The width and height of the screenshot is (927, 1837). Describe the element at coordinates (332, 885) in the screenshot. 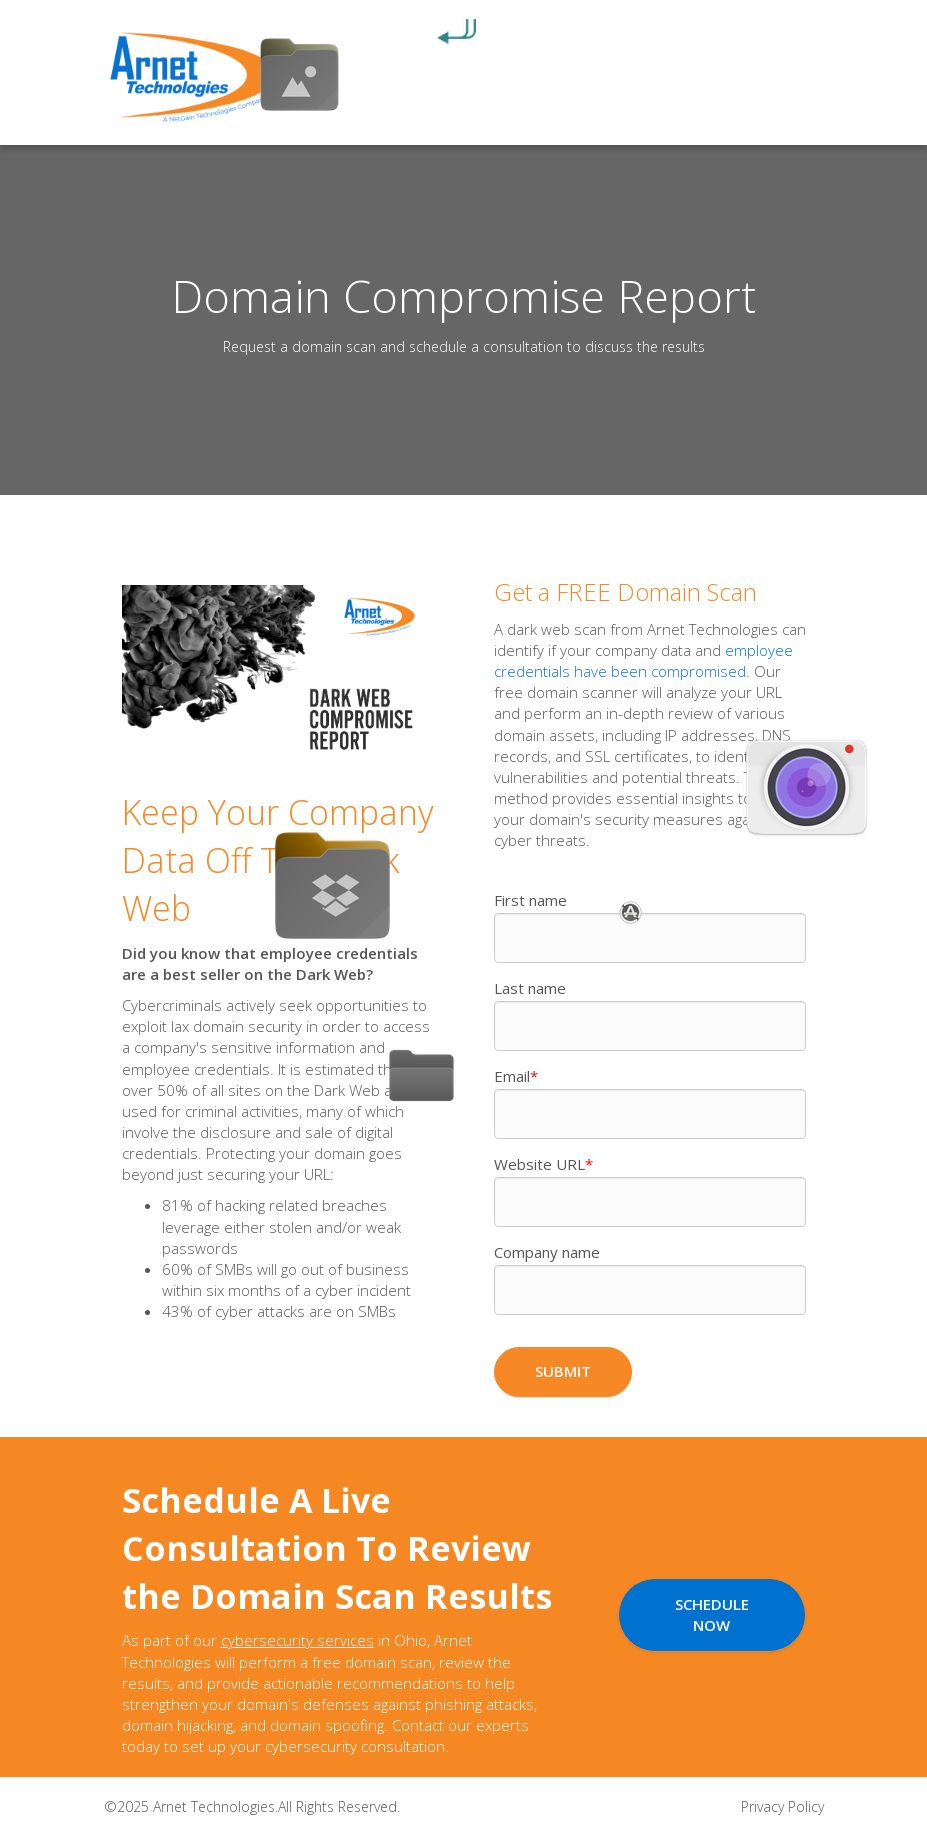

I see `open your dropbox synced folder` at that location.